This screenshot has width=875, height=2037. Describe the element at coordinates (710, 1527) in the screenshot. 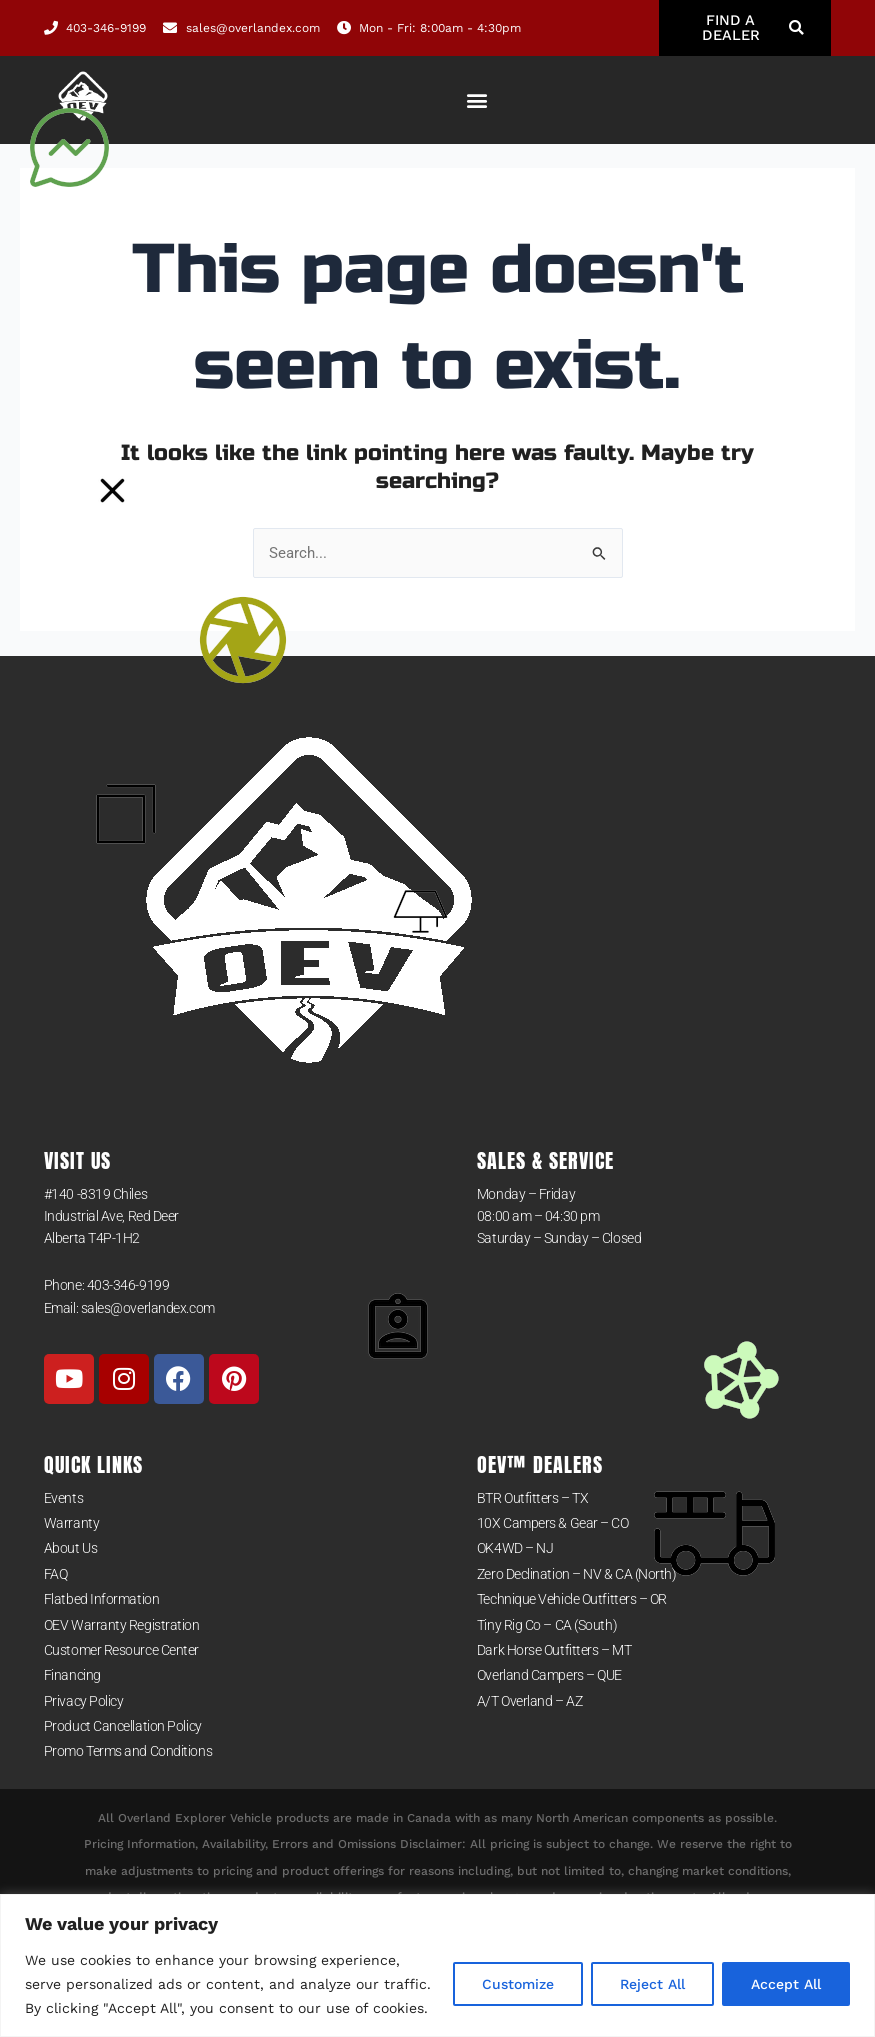

I see `access emergency services information` at that location.